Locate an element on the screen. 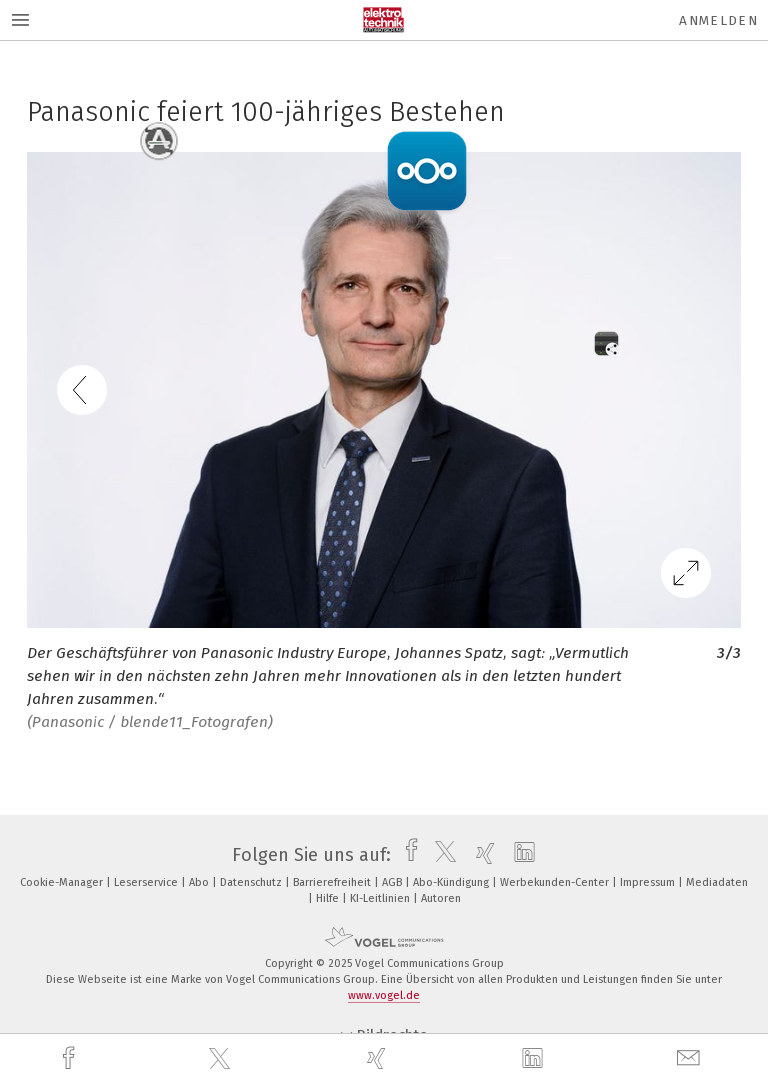 Image resolution: width=768 pixels, height=1083 pixels. check for available software updates is located at coordinates (159, 141).